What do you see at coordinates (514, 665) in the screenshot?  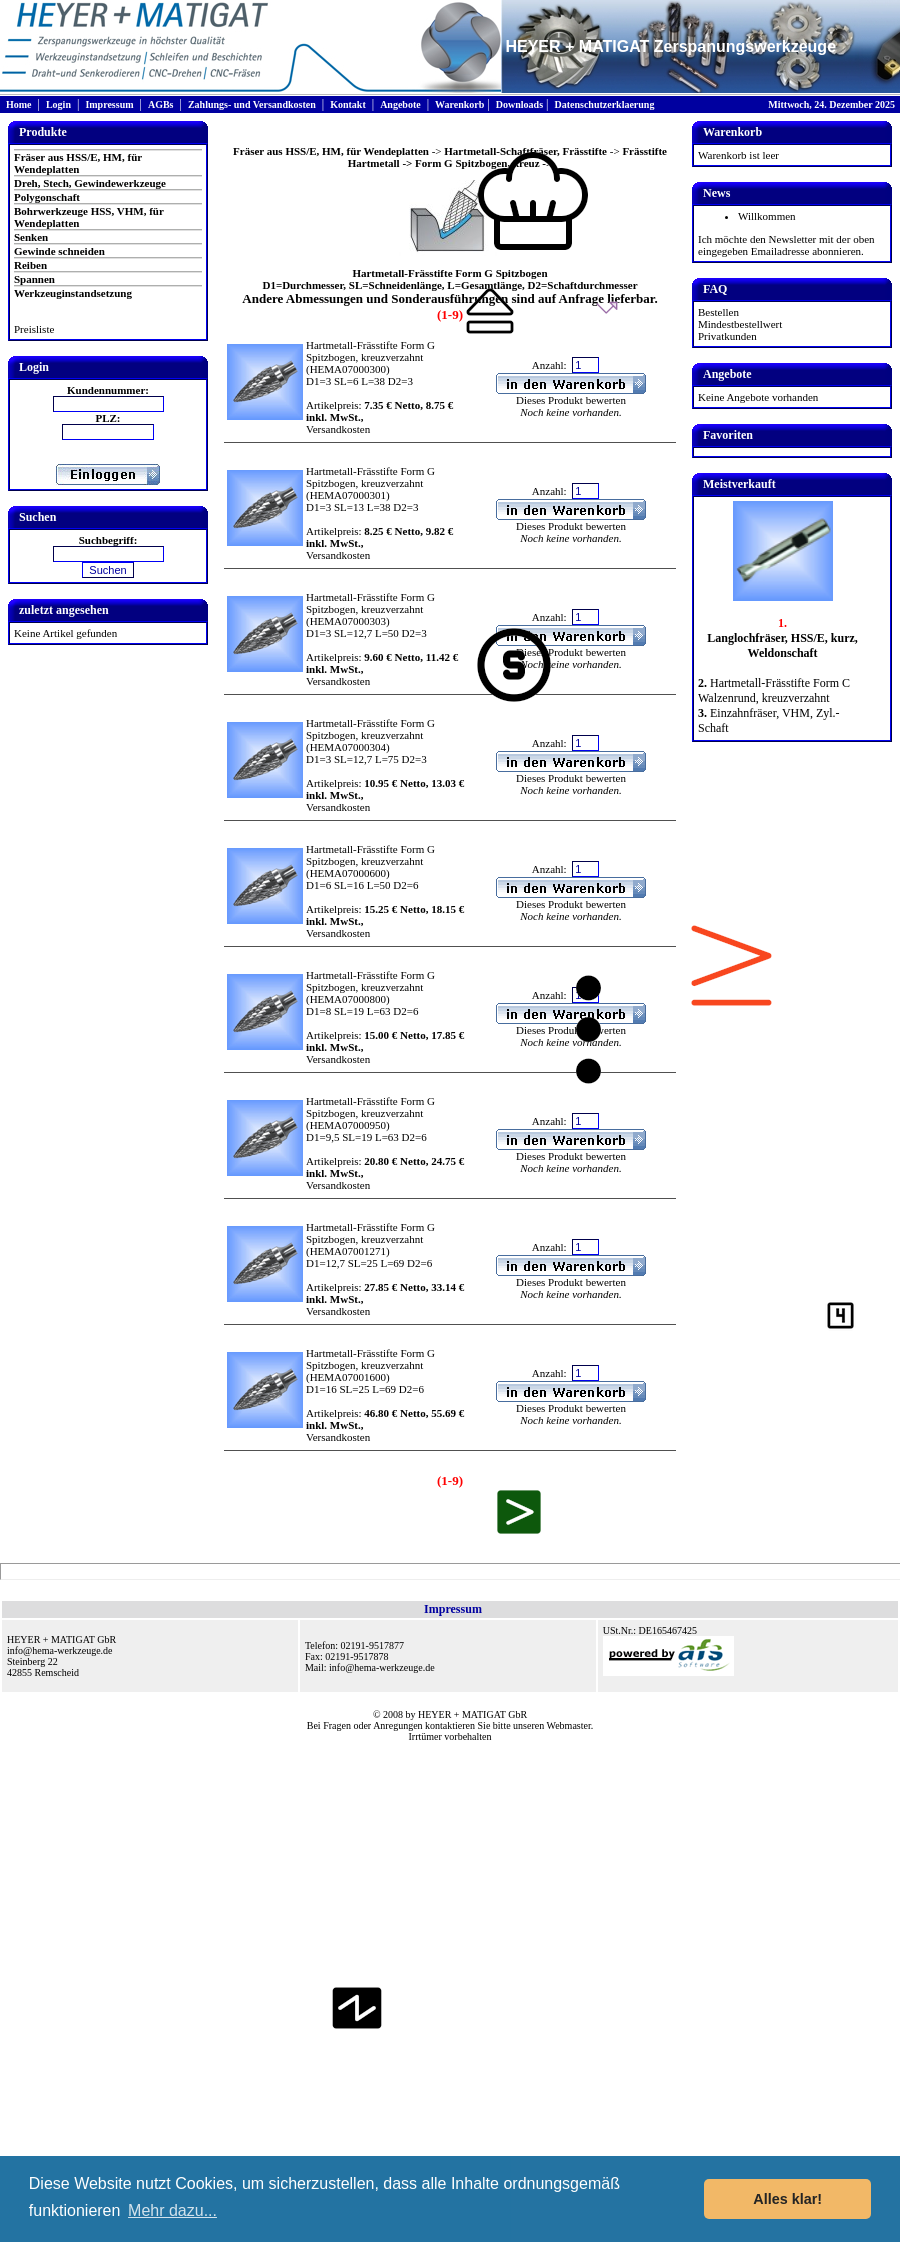 I see `indicates south direction on a map` at bounding box center [514, 665].